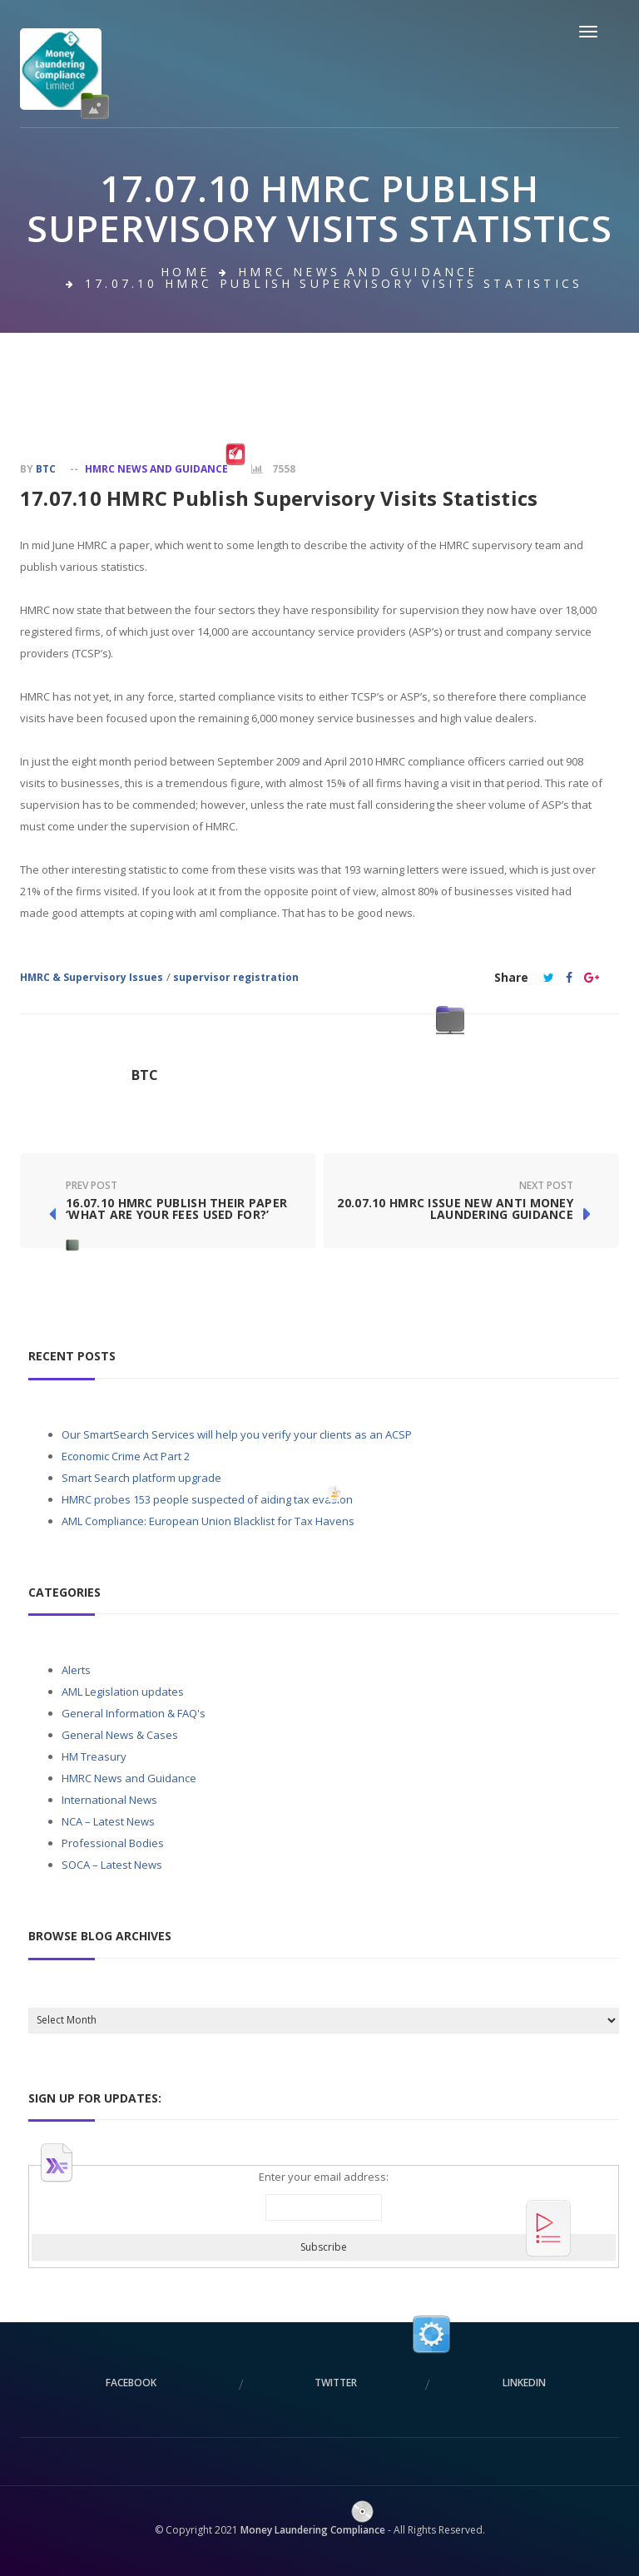  What do you see at coordinates (450, 1020) in the screenshot?
I see `access a remote or network folder` at bounding box center [450, 1020].